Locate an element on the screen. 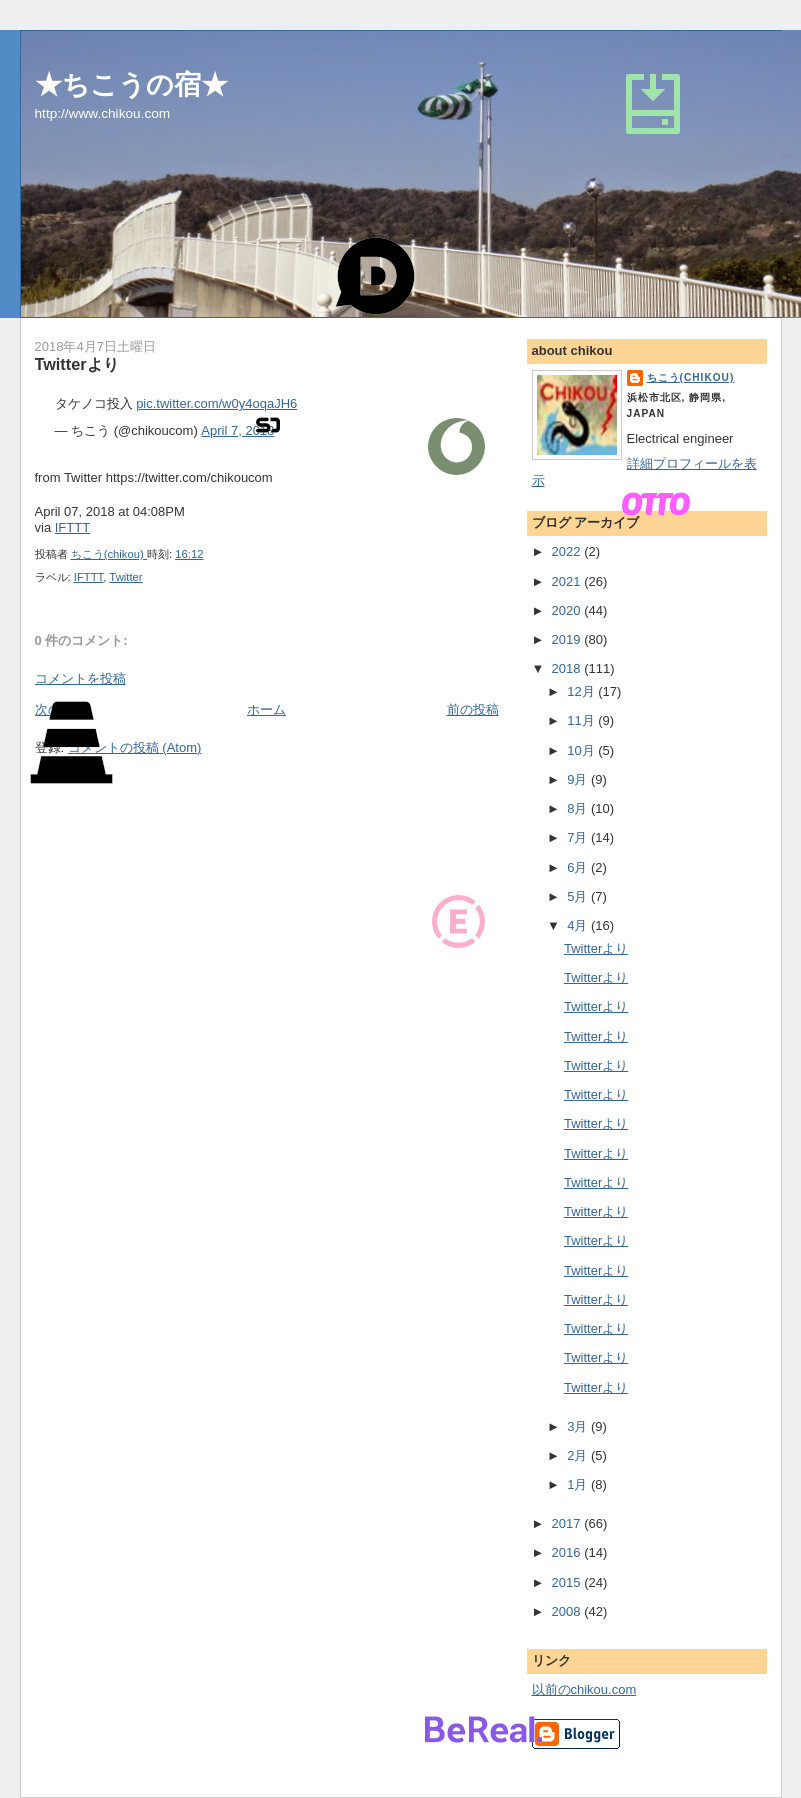 The height and width of the screenshot is (1798, 801). vodafone app or service is located at coordinates (456, 446).